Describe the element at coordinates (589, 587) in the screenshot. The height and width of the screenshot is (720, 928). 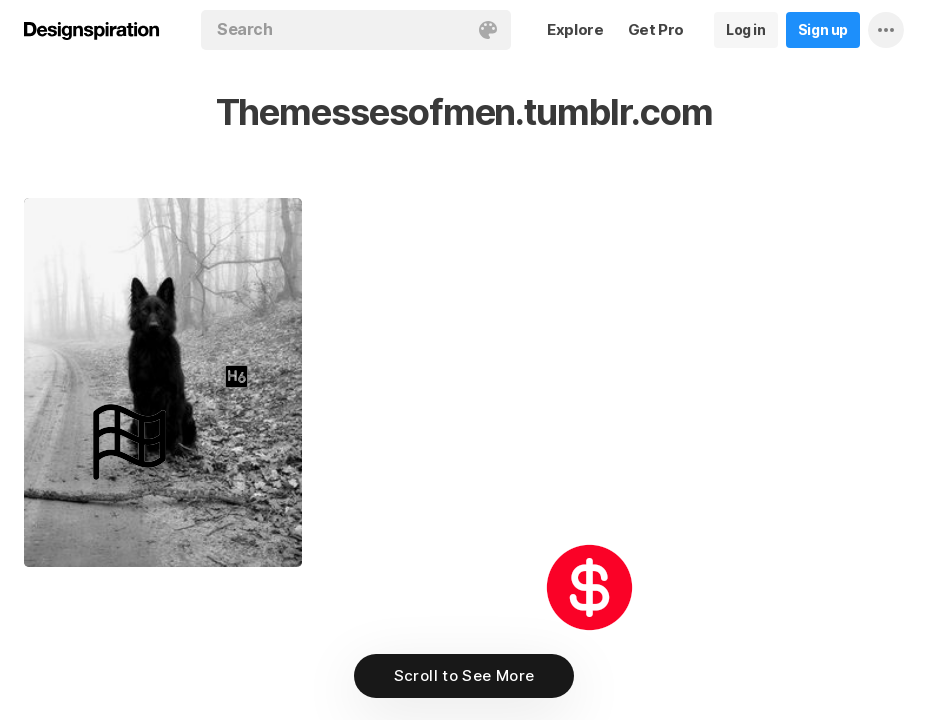
I see `view pricing or payment options` at that location.